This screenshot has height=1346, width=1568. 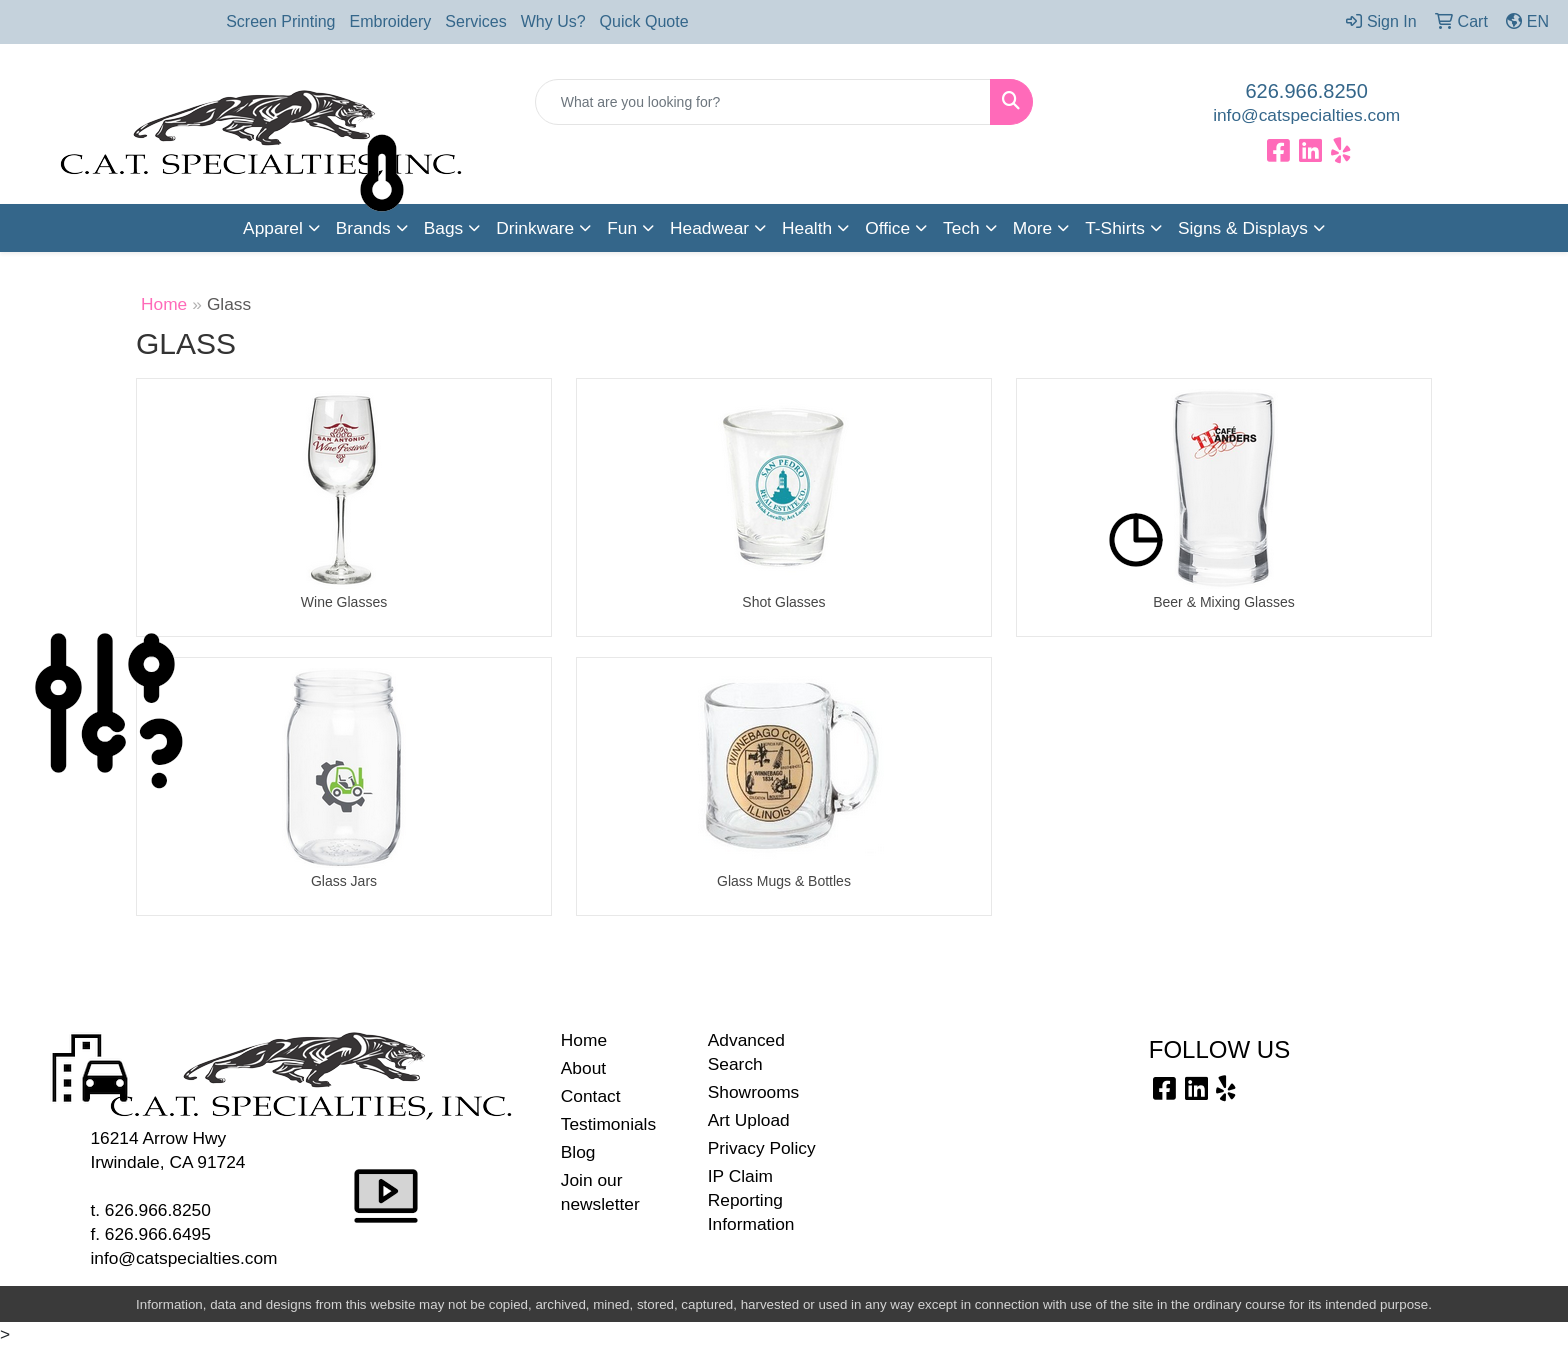 I want to click on access transportation or commute options, so click(x=90, y=1068).